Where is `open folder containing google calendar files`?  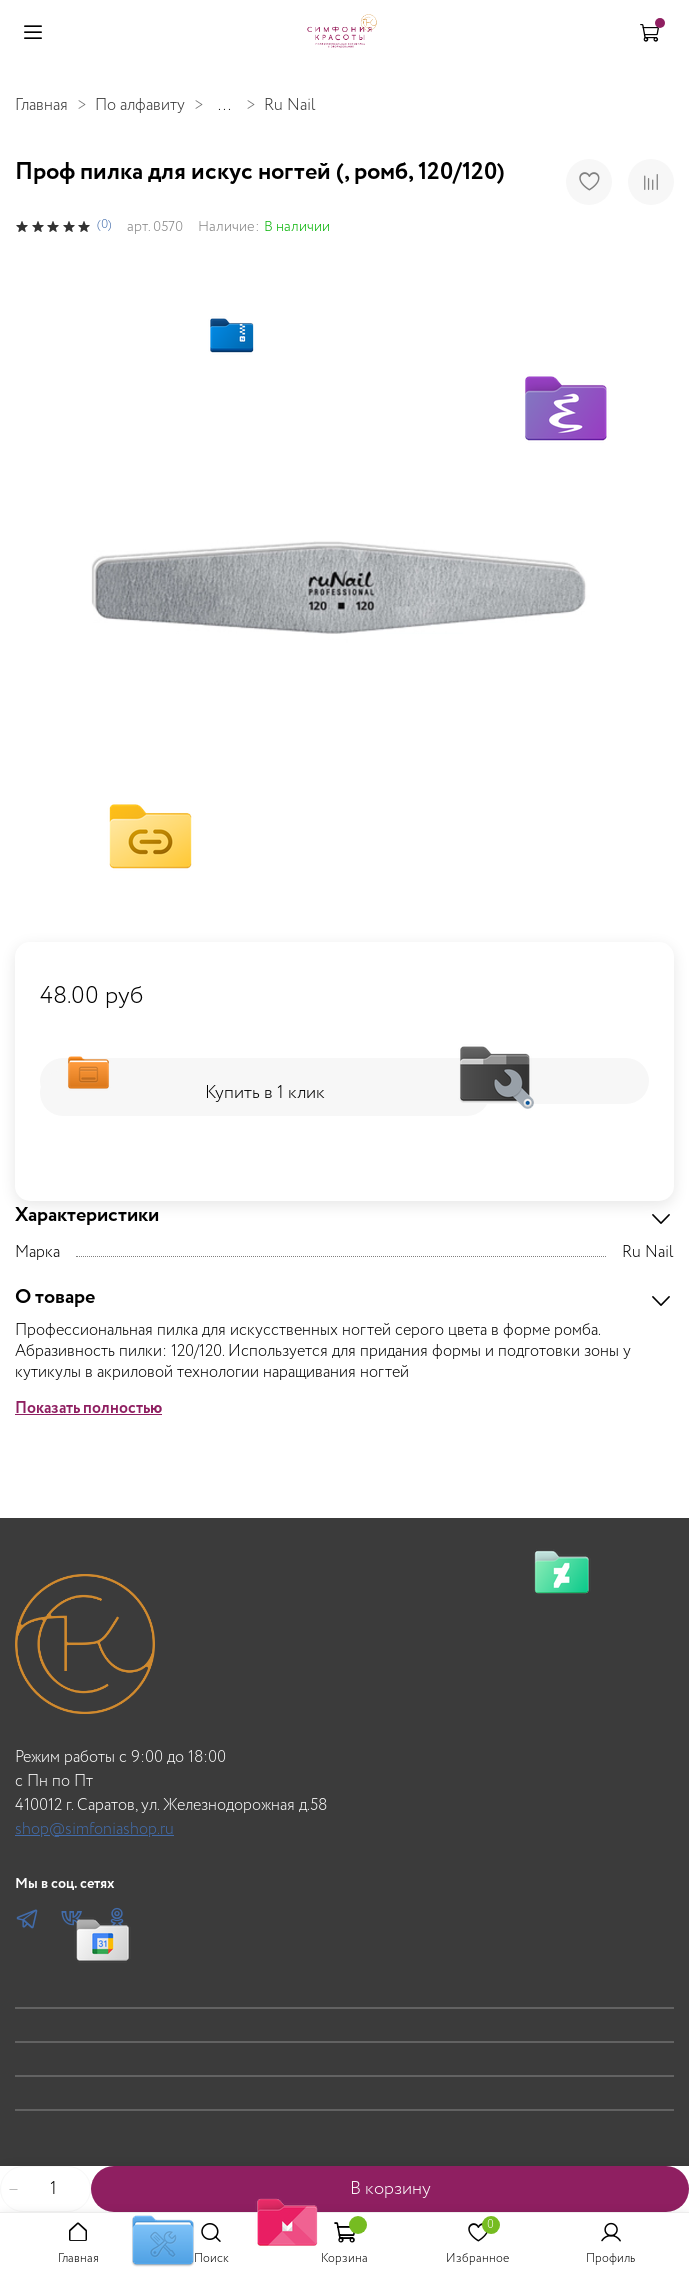 open folder containing google calendar files is located at coordinates (102, 1941).